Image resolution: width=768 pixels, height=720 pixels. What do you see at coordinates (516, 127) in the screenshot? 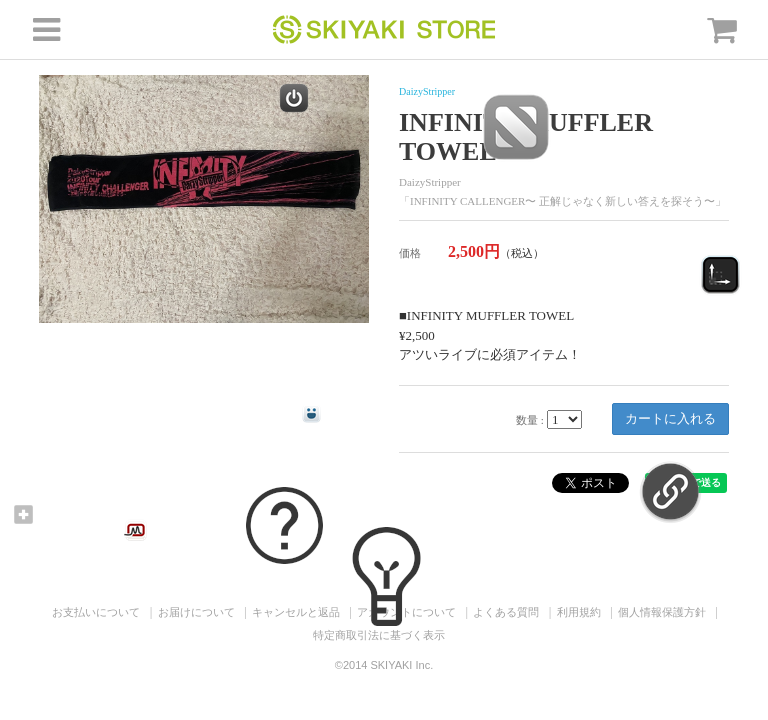
I see `open the apple news app` at bounding box center [516, 127].